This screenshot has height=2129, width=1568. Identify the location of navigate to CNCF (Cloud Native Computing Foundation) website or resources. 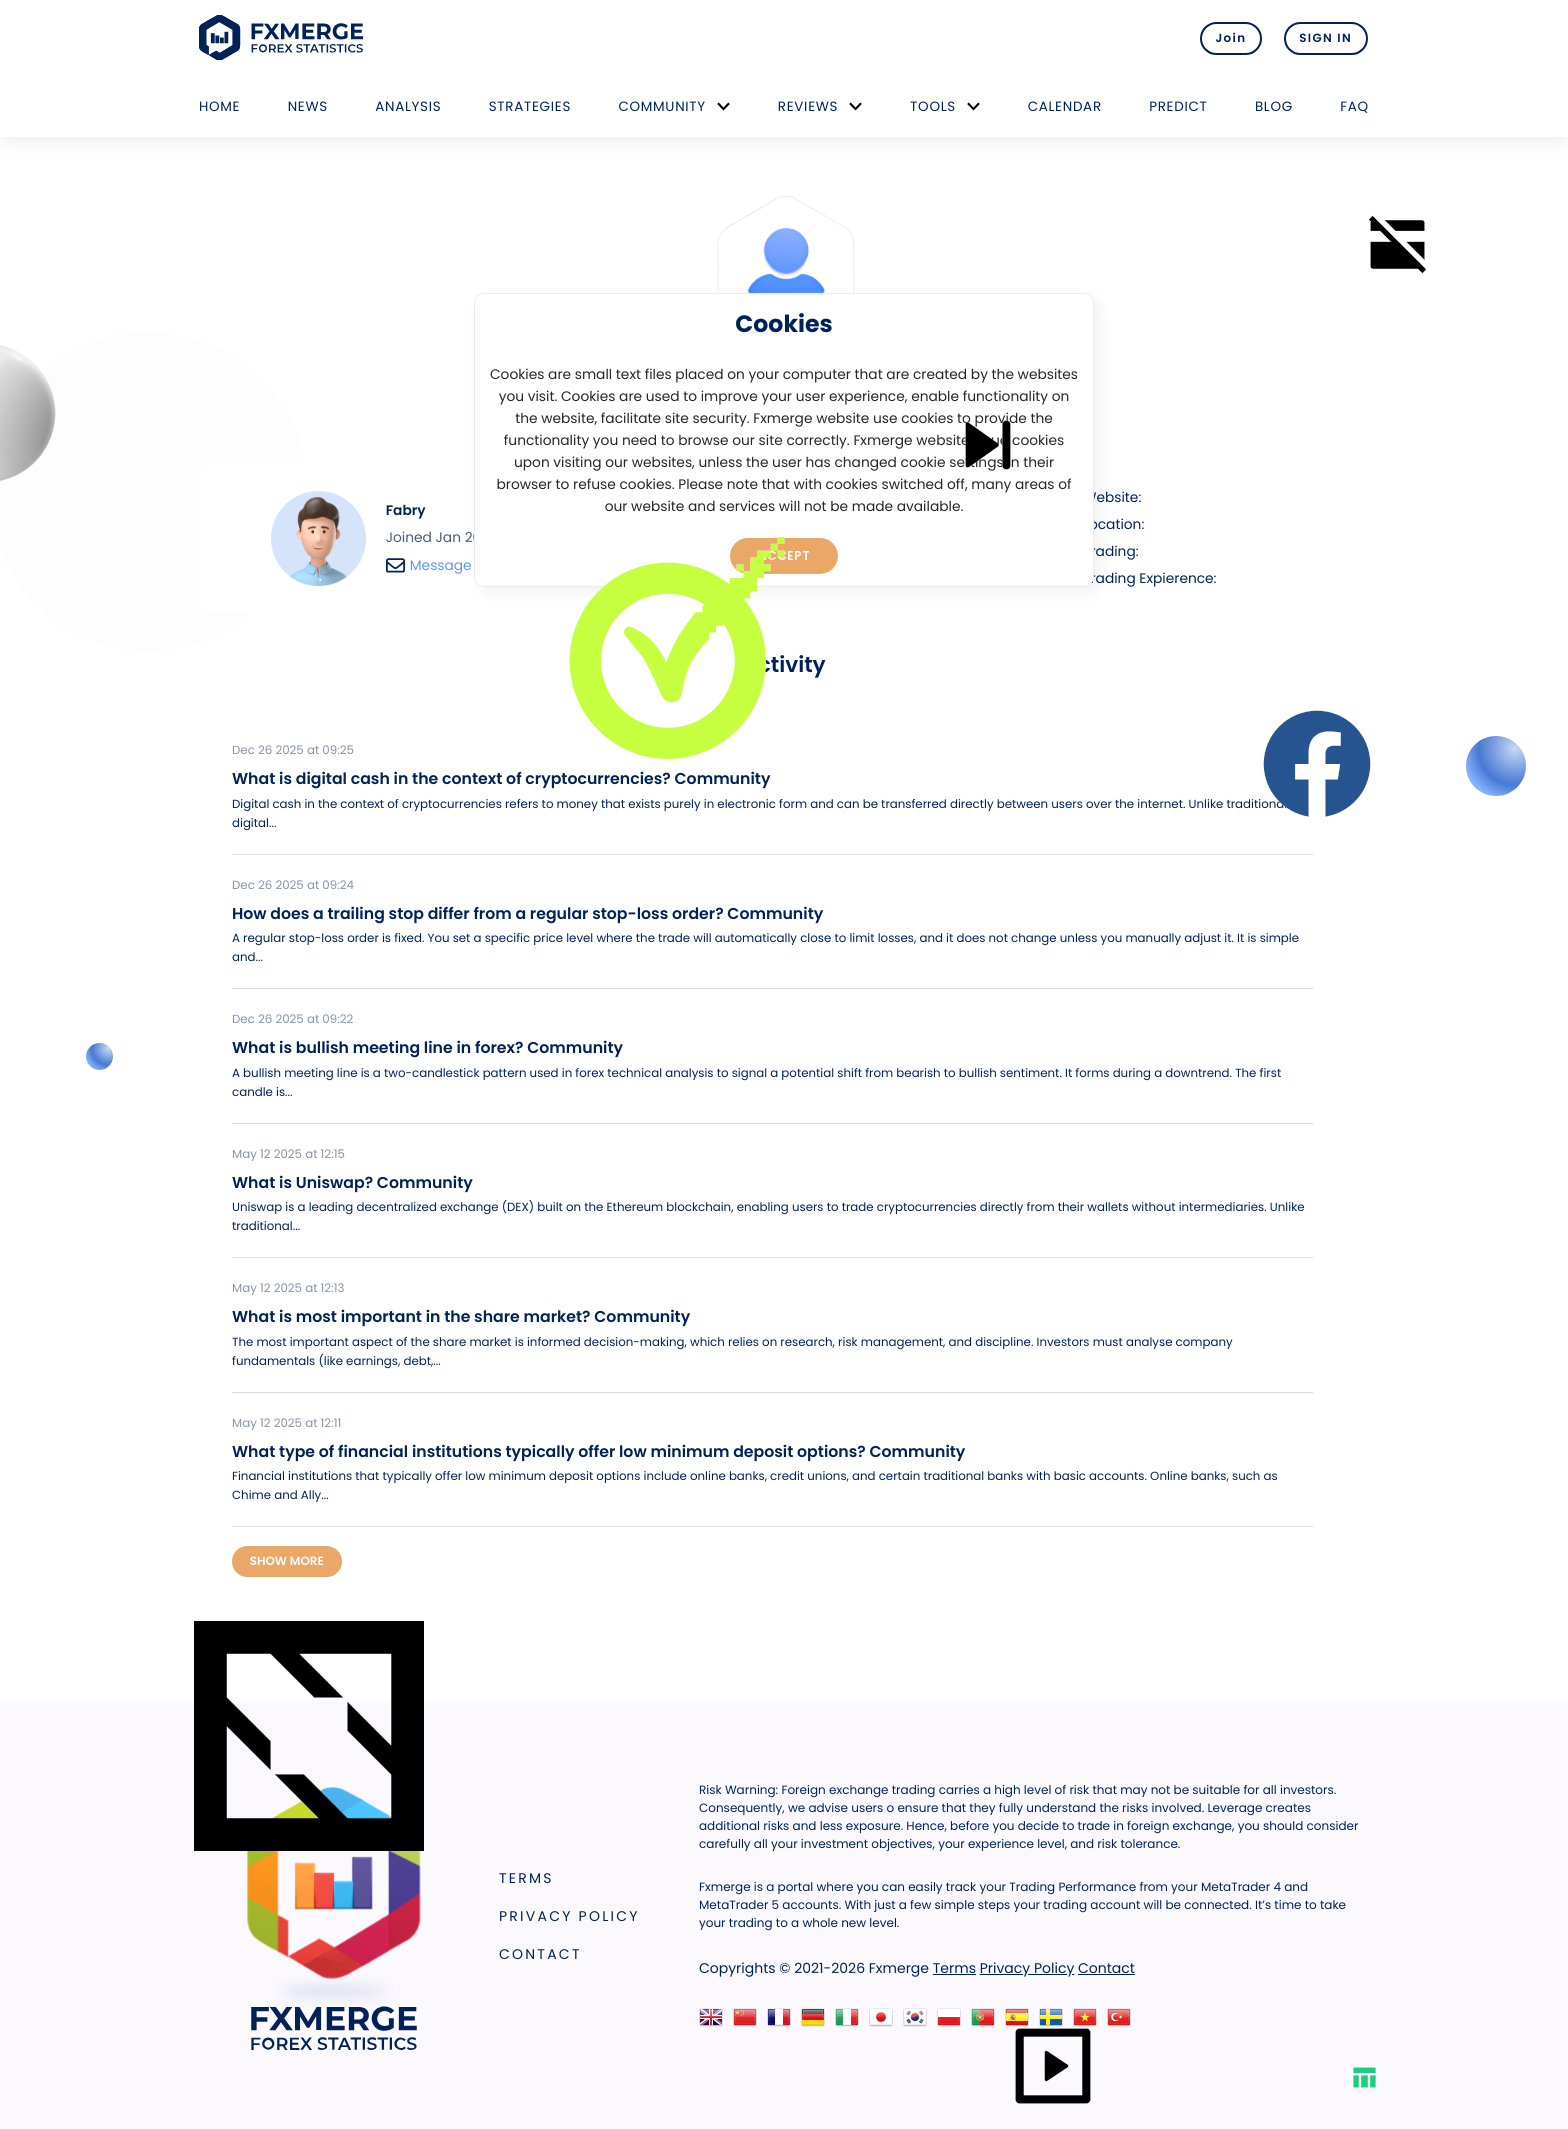
(309, 1736).